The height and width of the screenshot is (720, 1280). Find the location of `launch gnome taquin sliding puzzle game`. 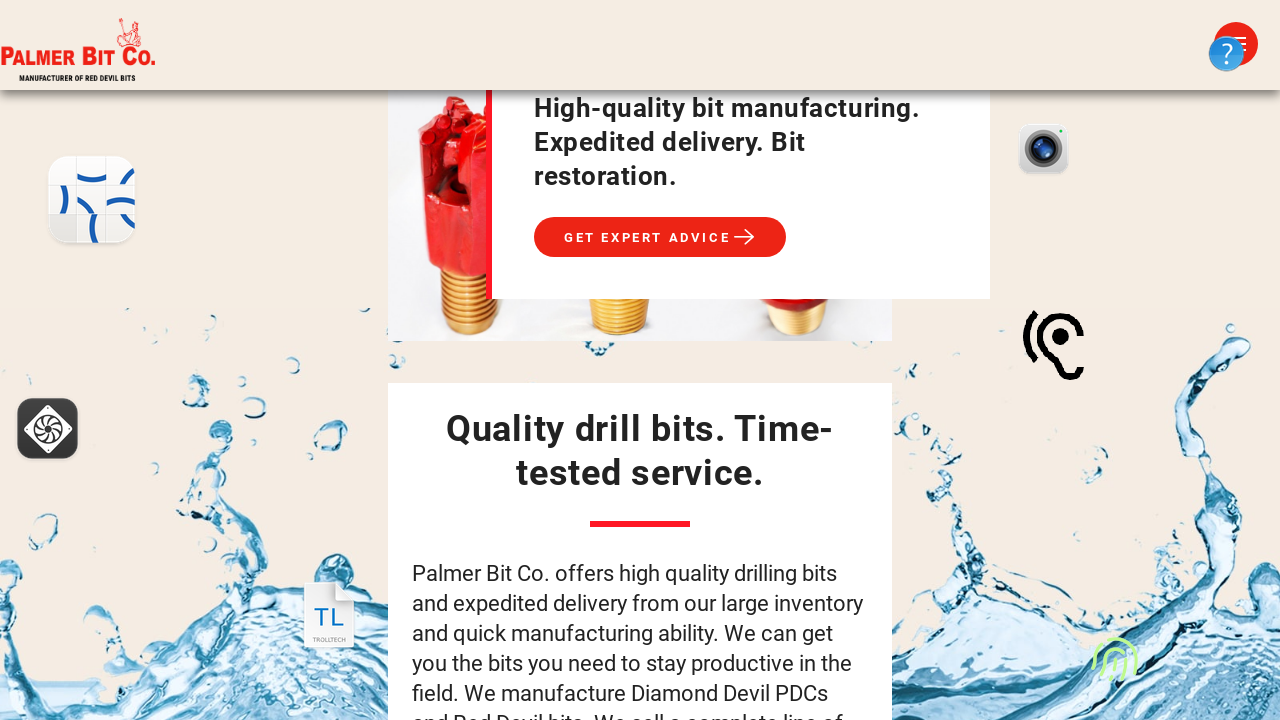

launch gnome taquin sliding puzzle game is located at coordinates (91, 199).